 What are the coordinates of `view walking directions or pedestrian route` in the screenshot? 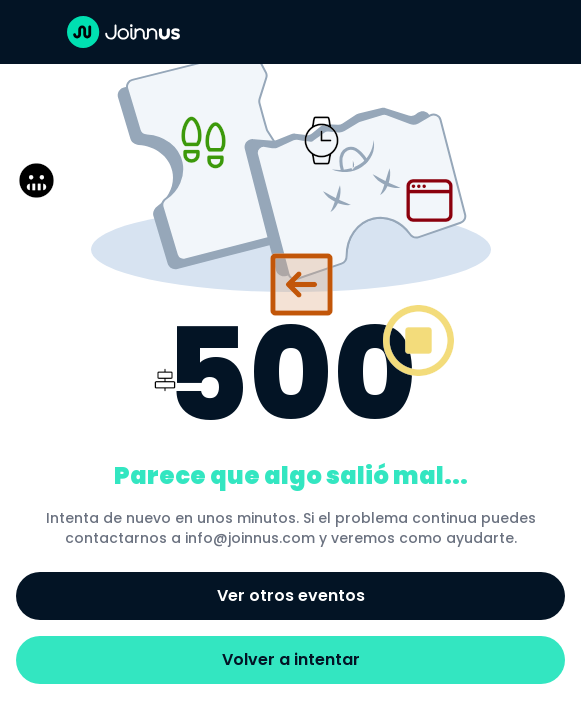 It's located at (203, 142).